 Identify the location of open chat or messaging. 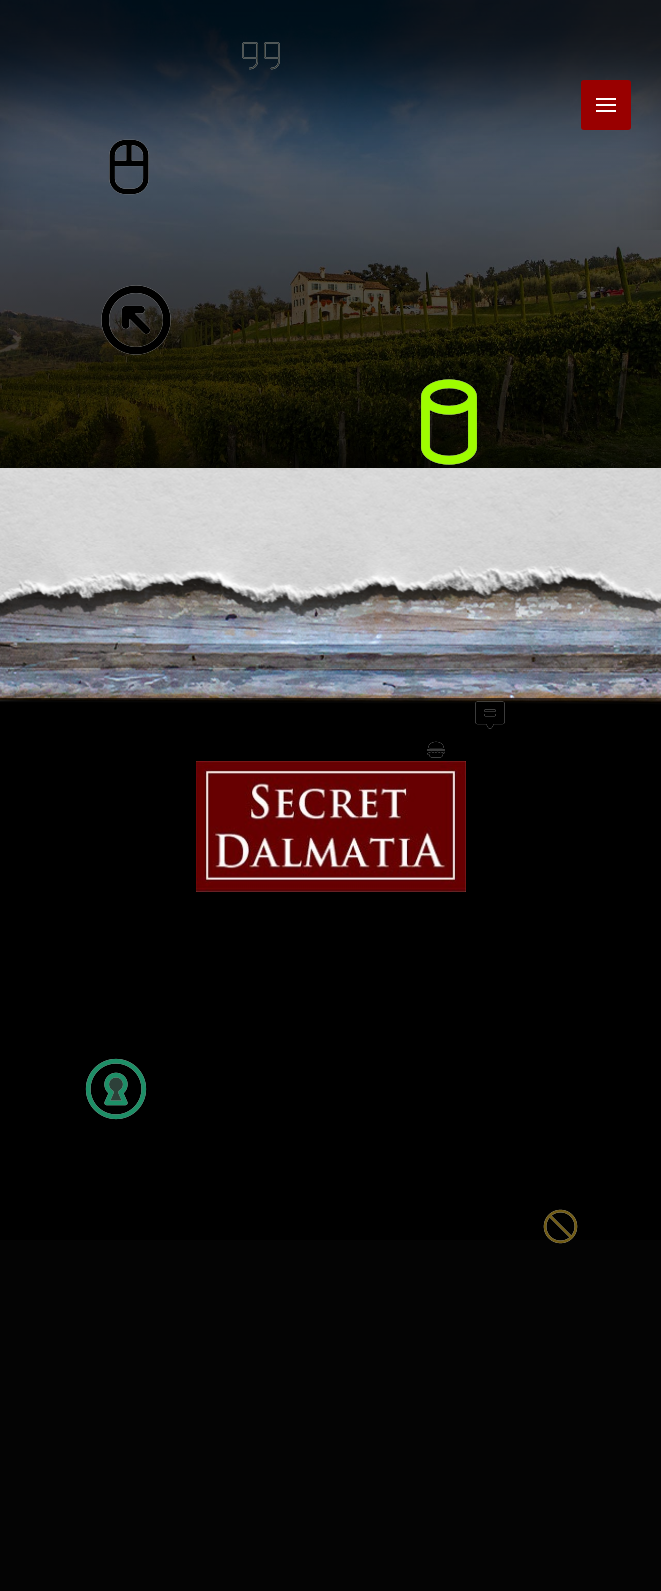
(490, 714).